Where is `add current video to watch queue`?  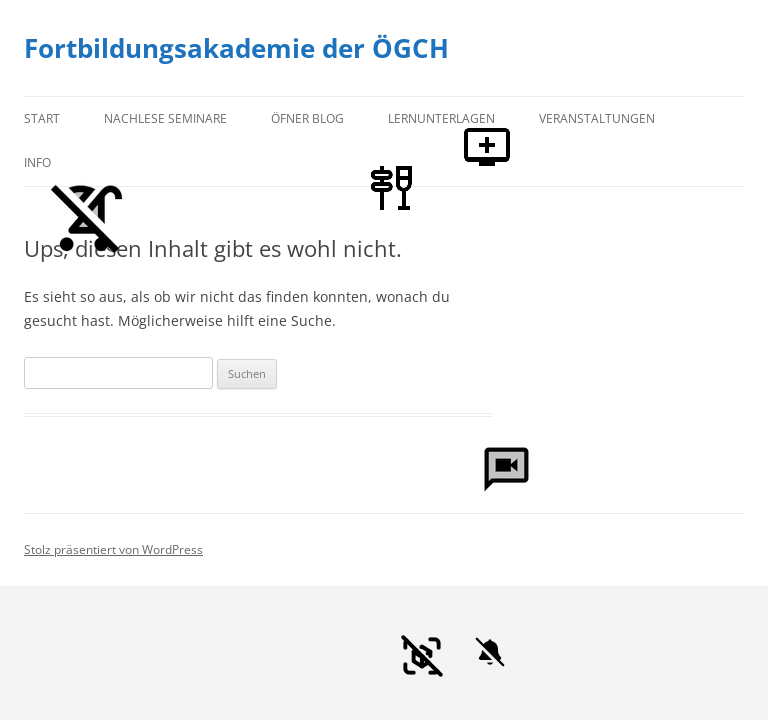 add current video to watch queue is located at coordinates (487, 147).